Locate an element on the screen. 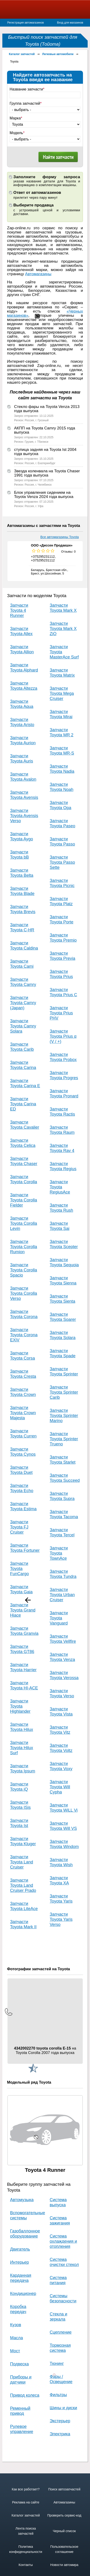 This screenshot has width=90, height=2576. represents set intersection in data operations is located at coordinates (54, 2375).